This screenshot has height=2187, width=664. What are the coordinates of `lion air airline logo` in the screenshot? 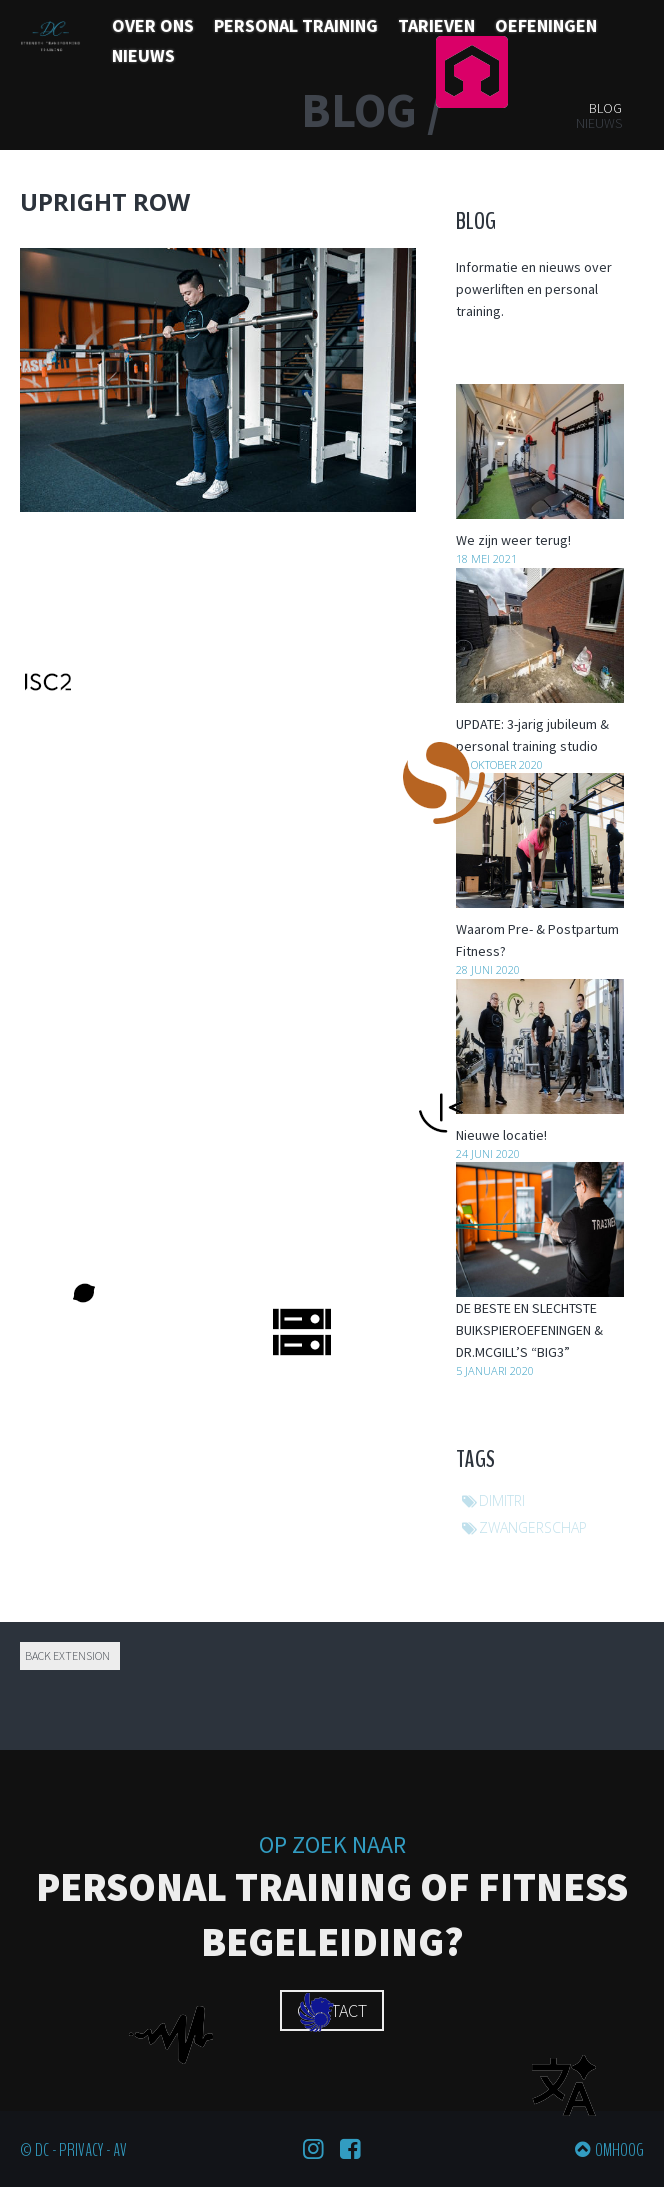 It's located at (316, 2012).